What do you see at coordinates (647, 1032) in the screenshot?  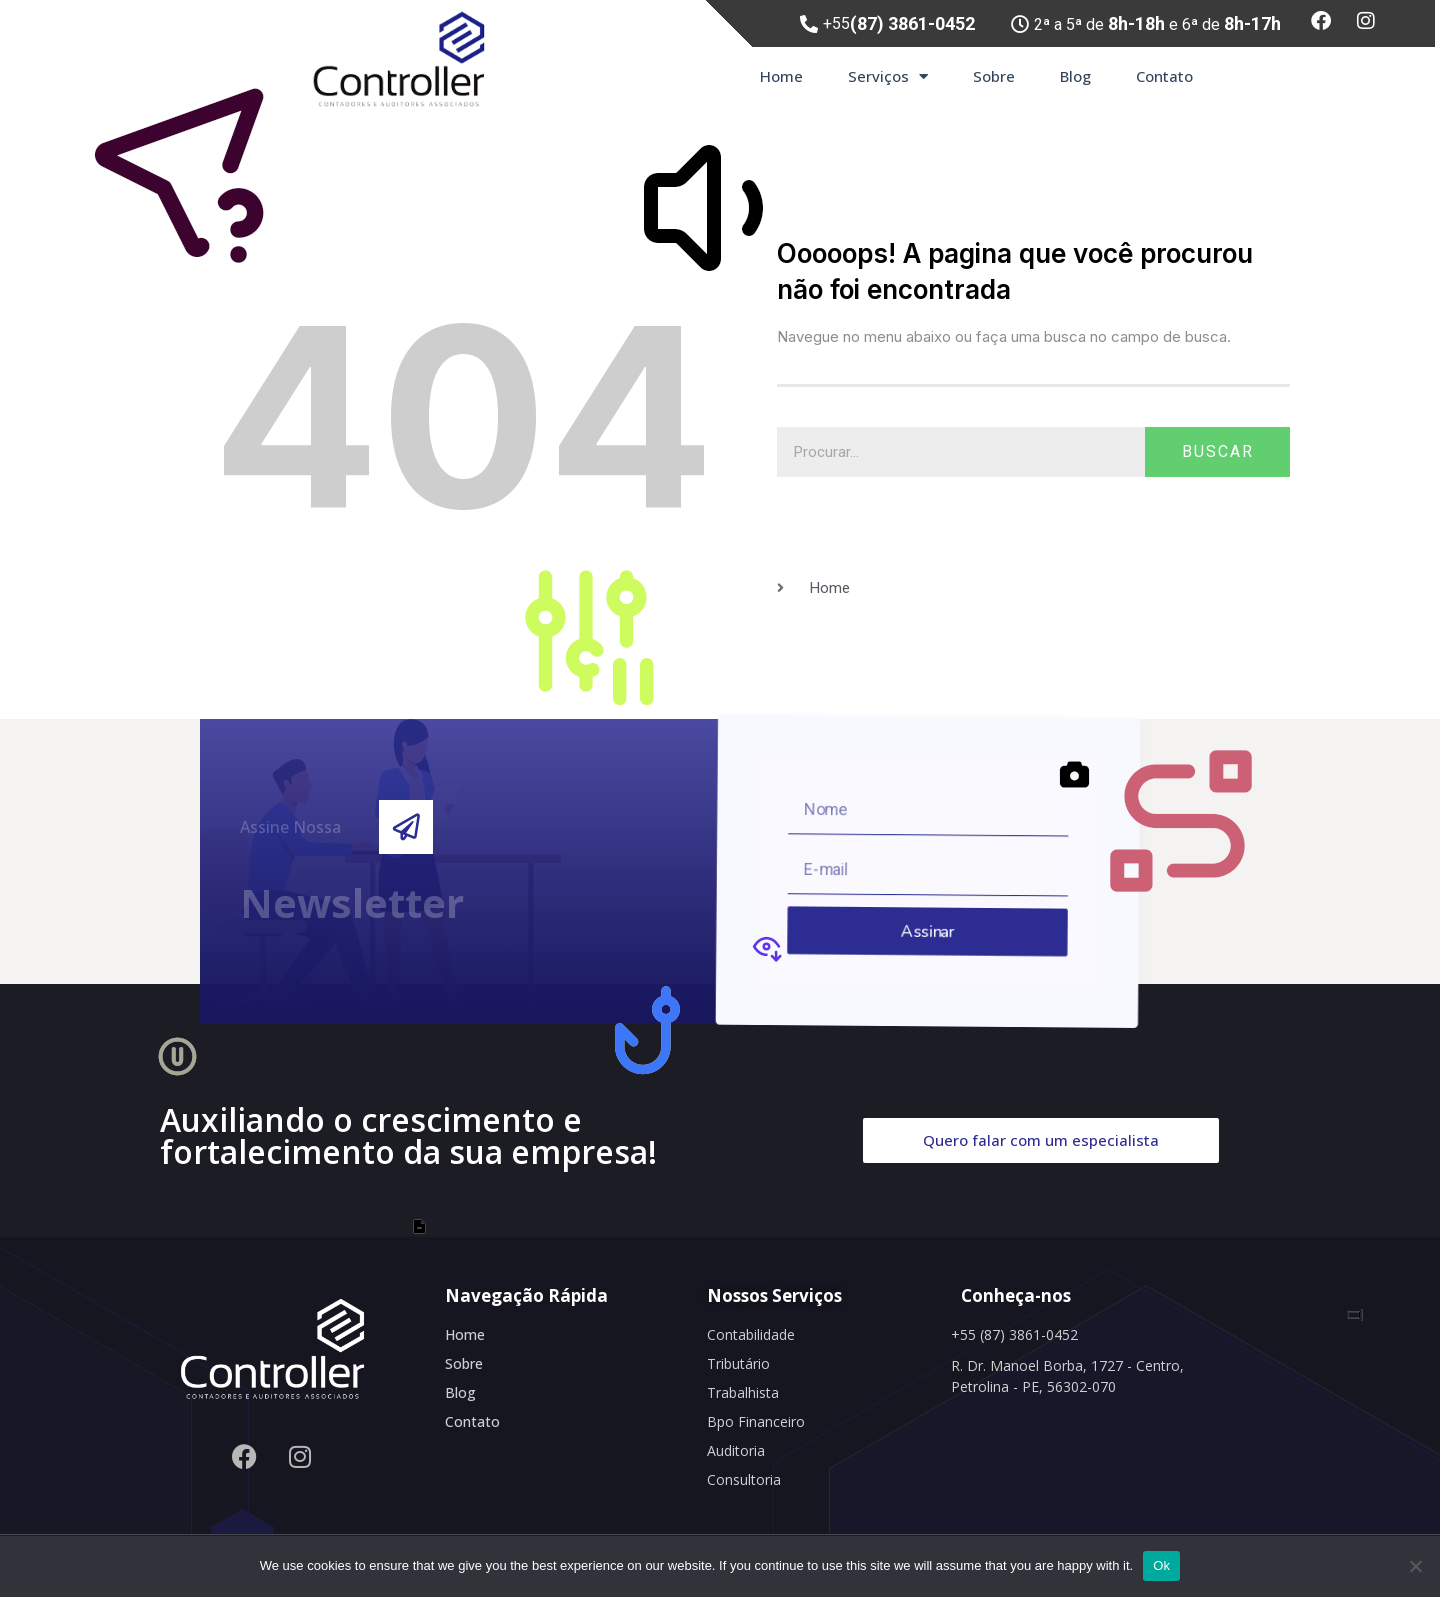 I see `fishing or angling activity` at bounding box center [647, 1032].